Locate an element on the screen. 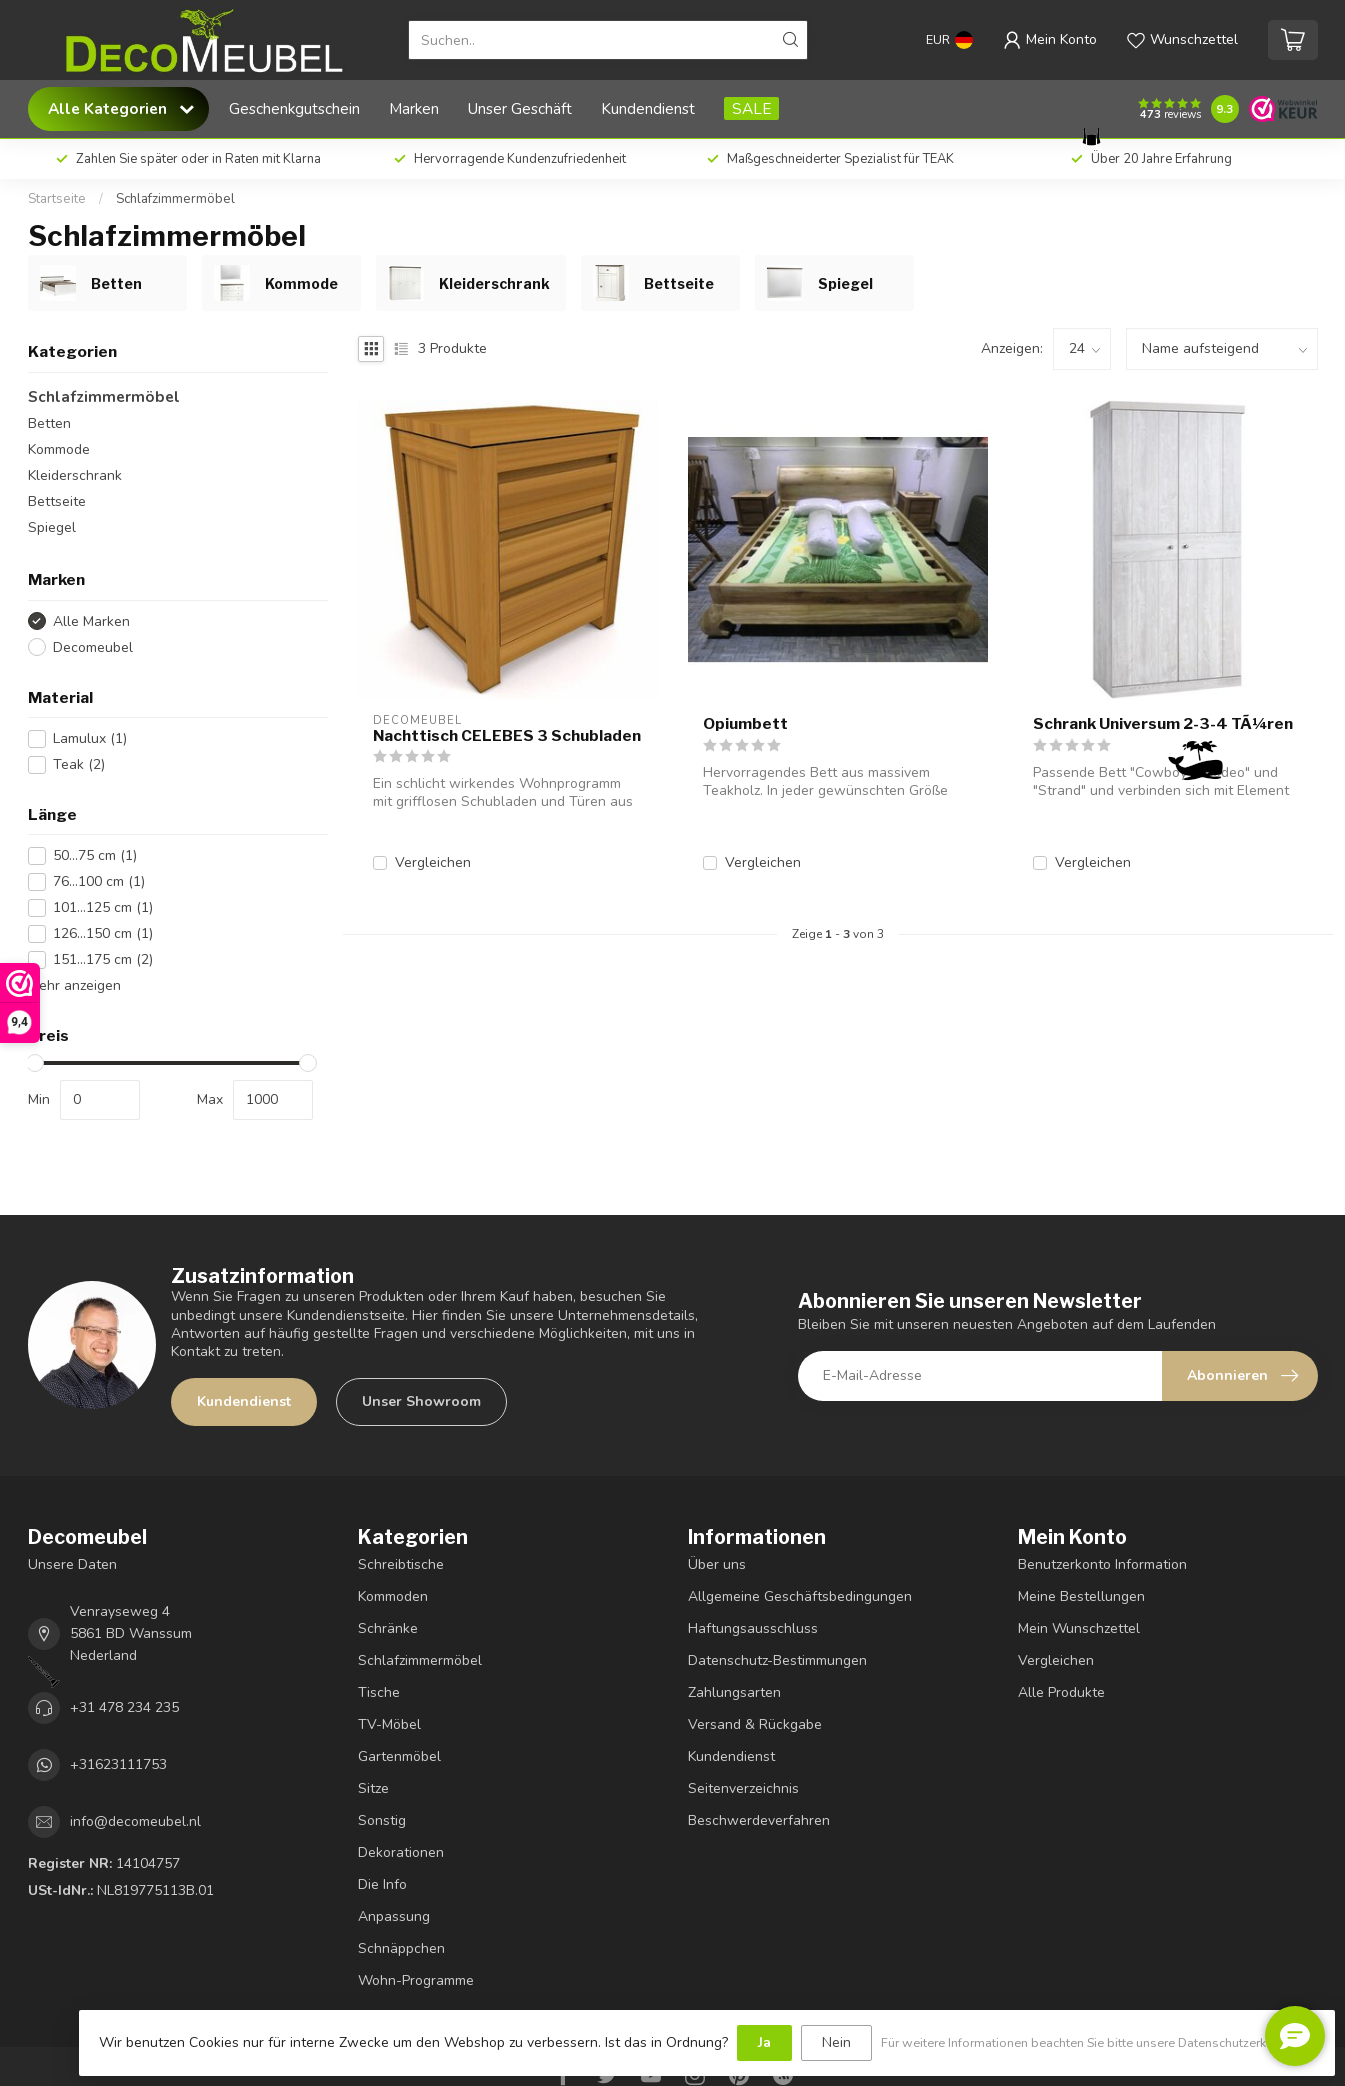 The height and width of the screenshot is (2086, 1345). enter the arena or battle mode is located at coordinates (1091, 136).